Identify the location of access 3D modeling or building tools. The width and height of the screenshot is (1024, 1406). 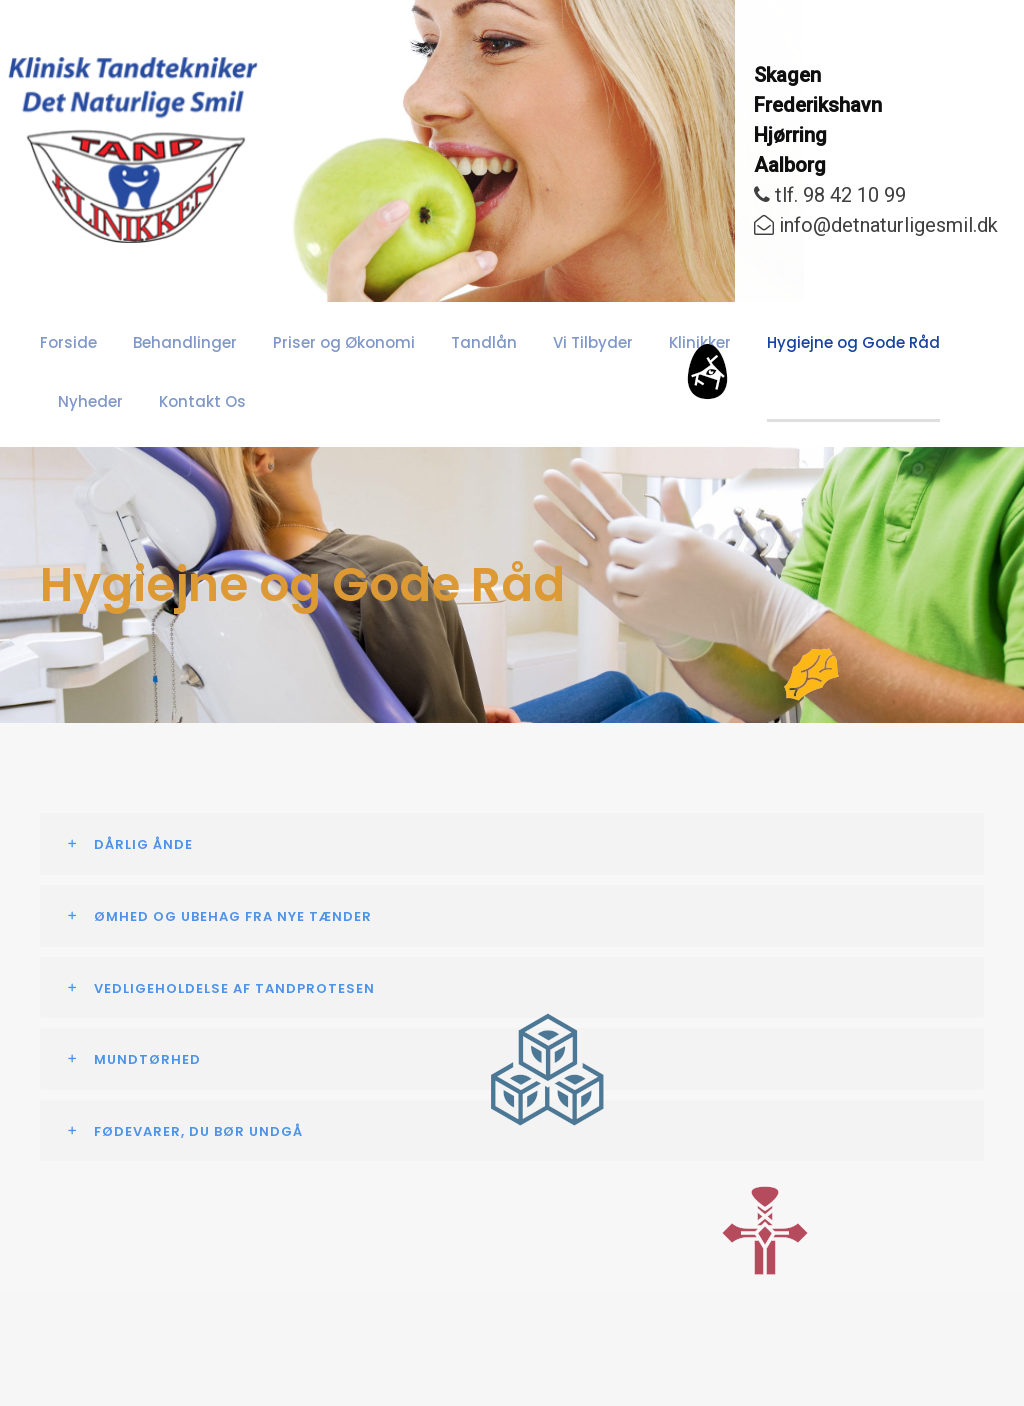
(547, 1069).